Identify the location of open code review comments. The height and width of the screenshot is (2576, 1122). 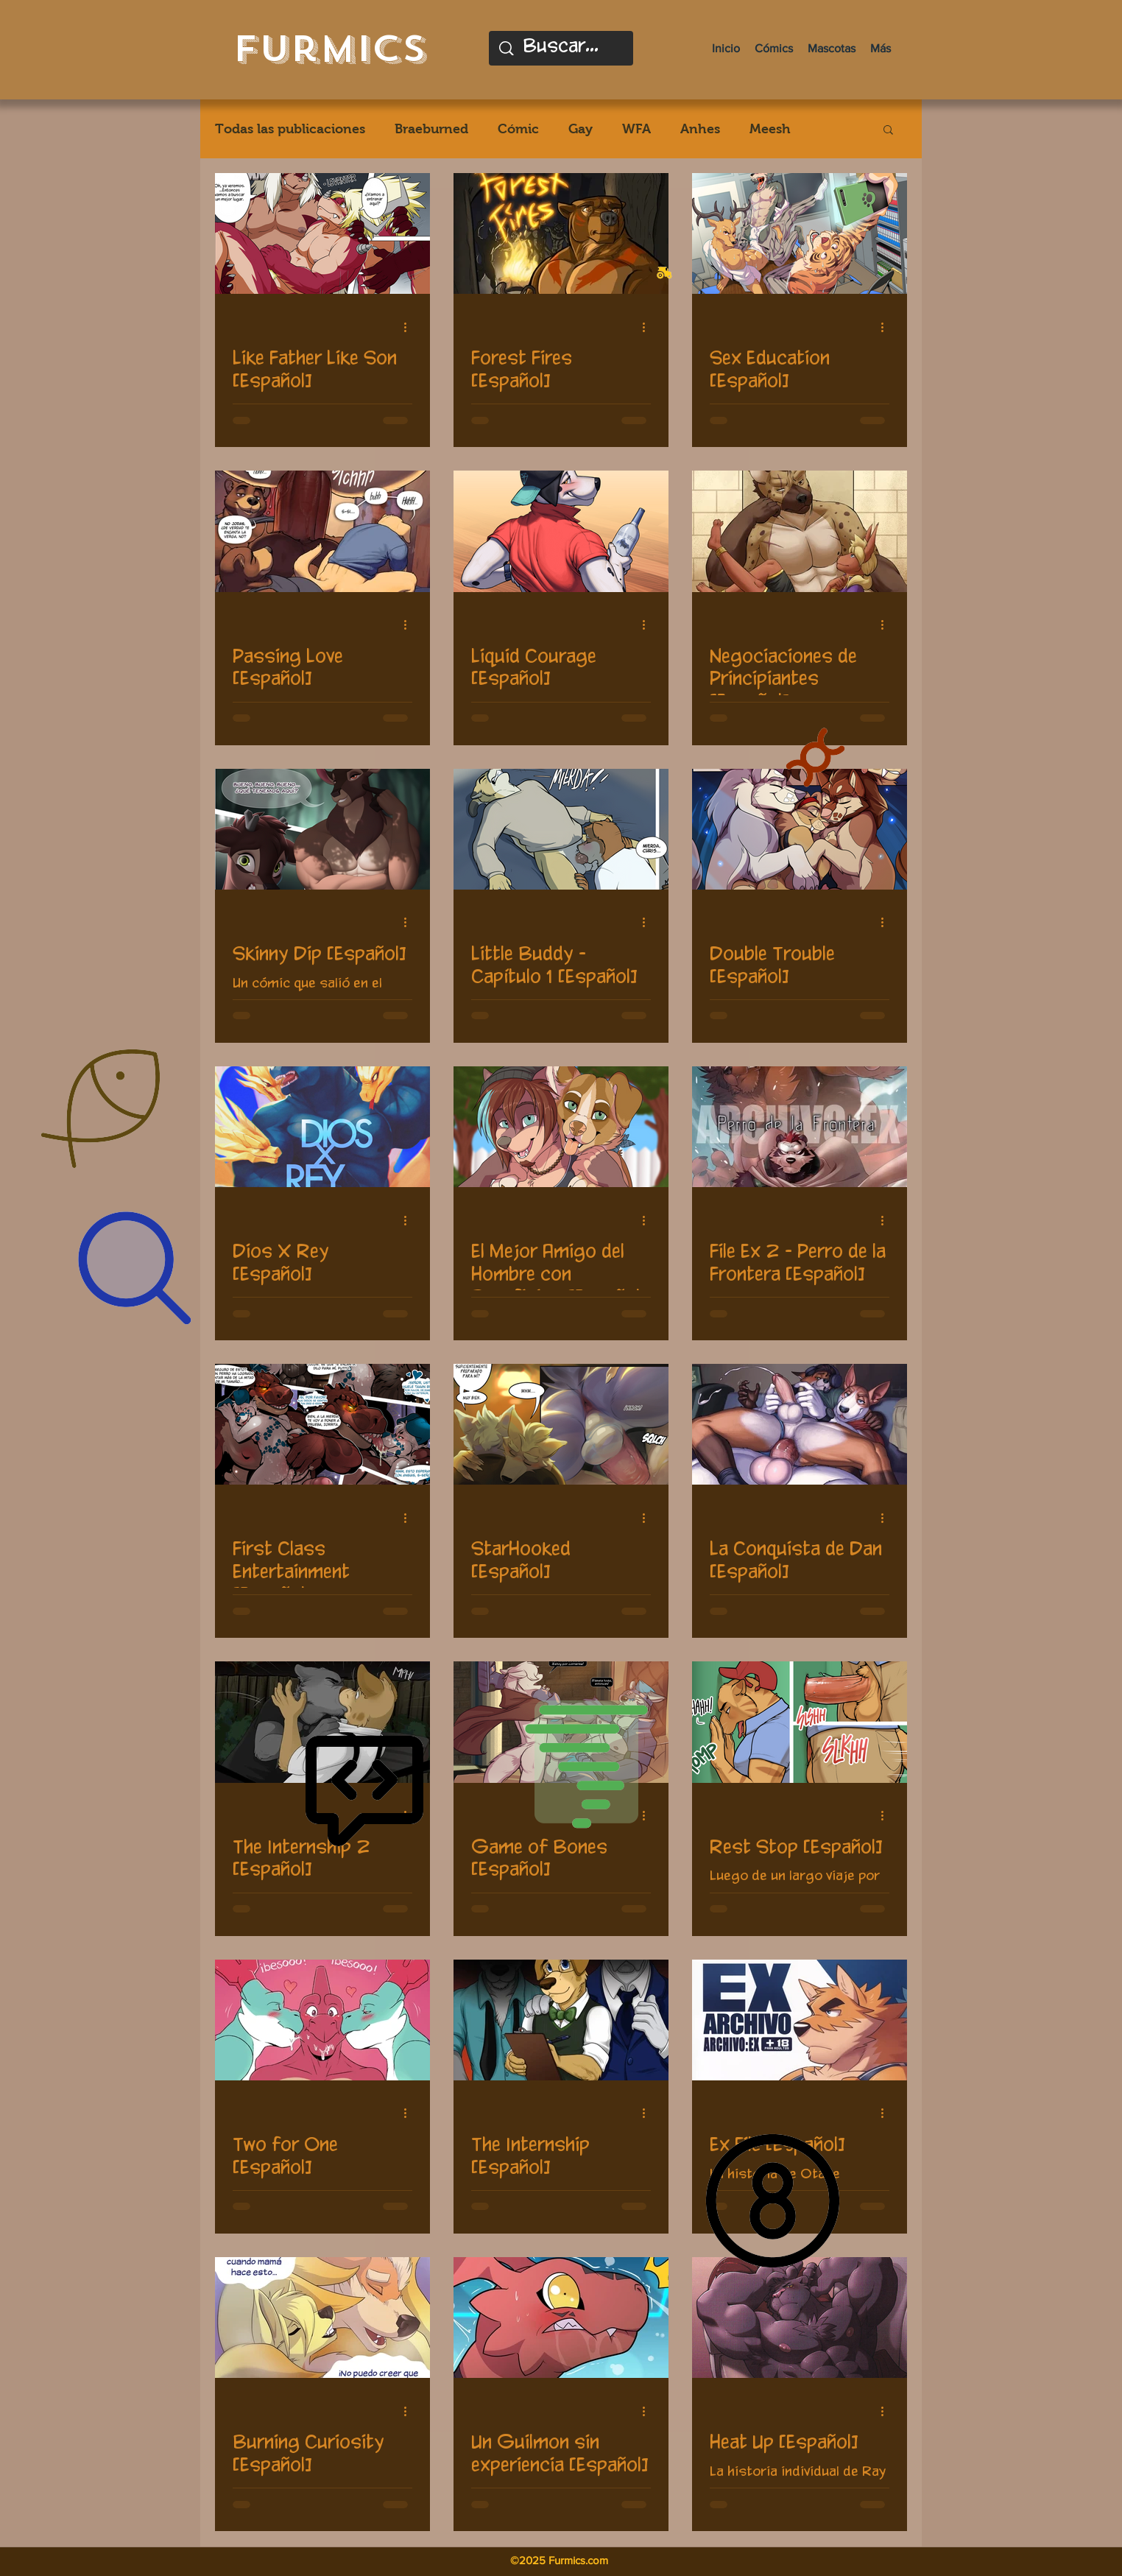
(364, 1787).